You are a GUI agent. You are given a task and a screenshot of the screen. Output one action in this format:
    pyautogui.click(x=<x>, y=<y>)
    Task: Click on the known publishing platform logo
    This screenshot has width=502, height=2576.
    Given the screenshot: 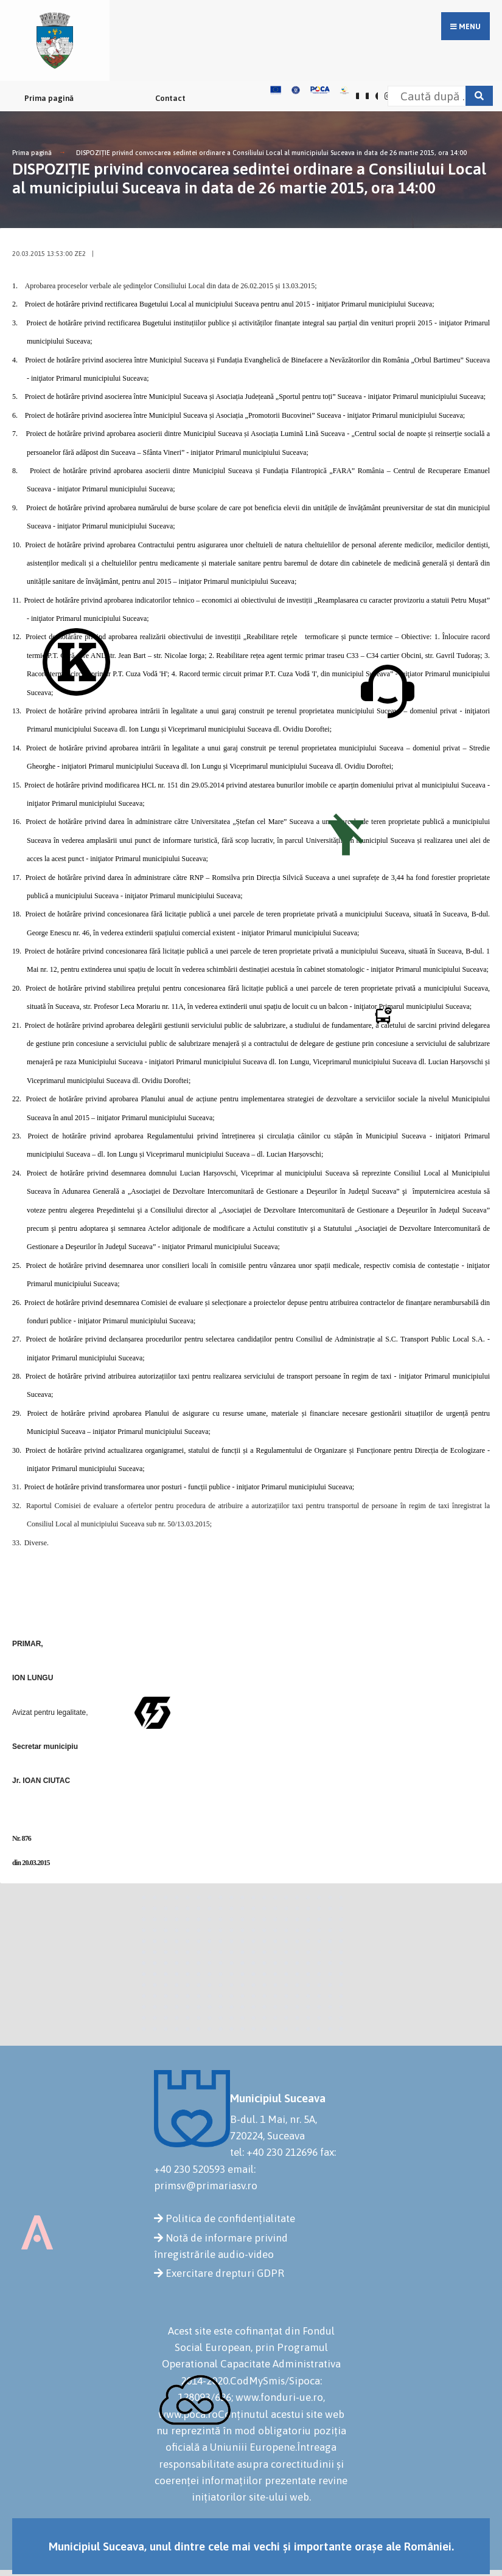 What is the action you would take?
    pyautogui.click(x=76, y=662)
    